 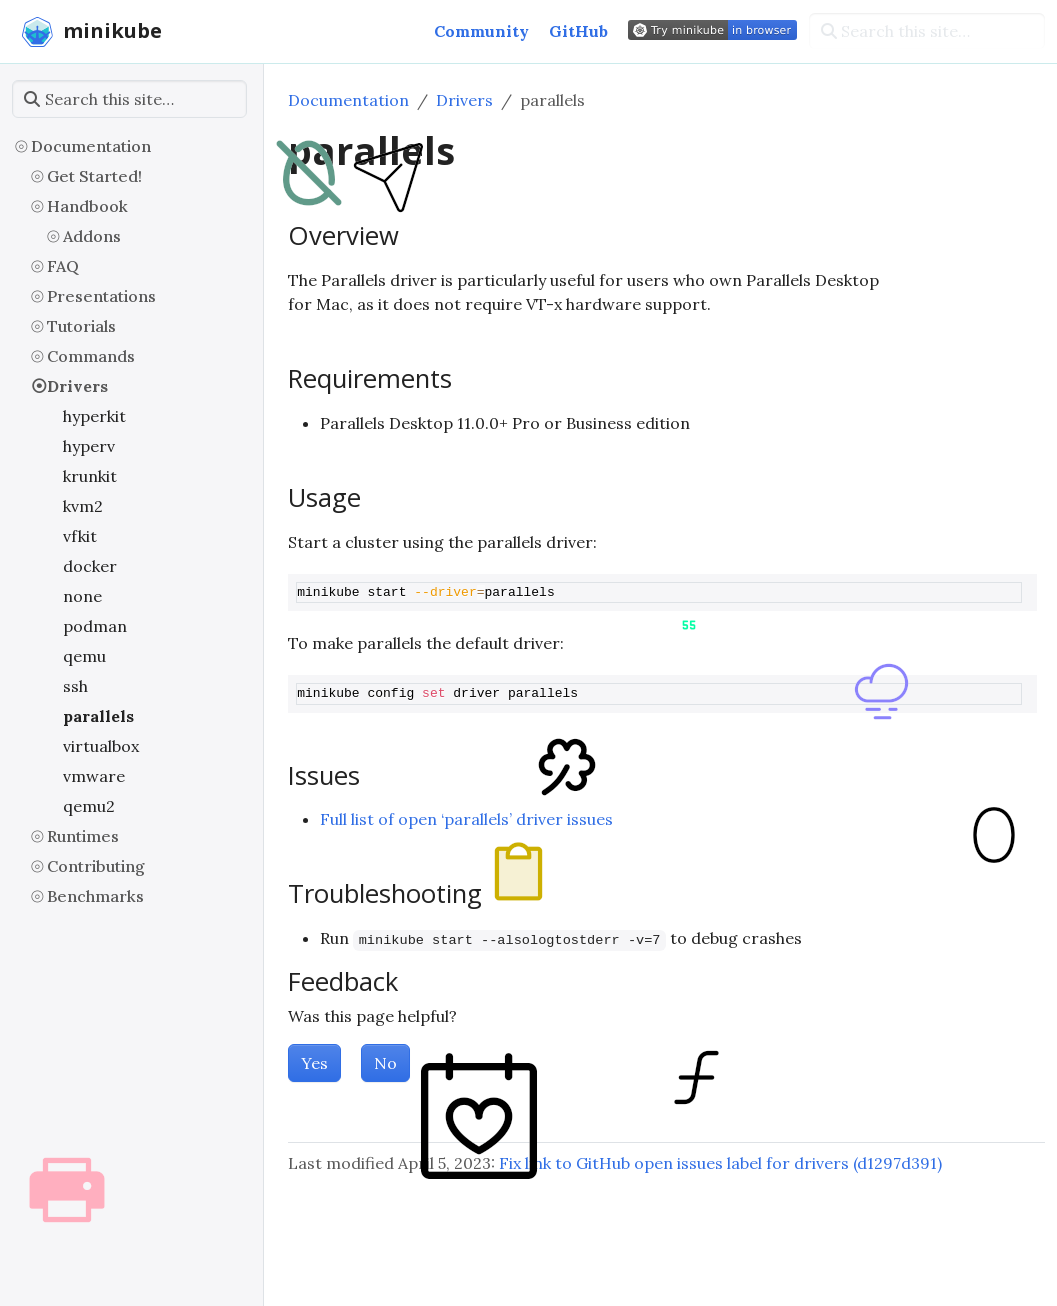 What do you see at coordinates (479, 1121) in the screenshot?
I see `view favorite or loved events` at bounding box center [479, 1121].